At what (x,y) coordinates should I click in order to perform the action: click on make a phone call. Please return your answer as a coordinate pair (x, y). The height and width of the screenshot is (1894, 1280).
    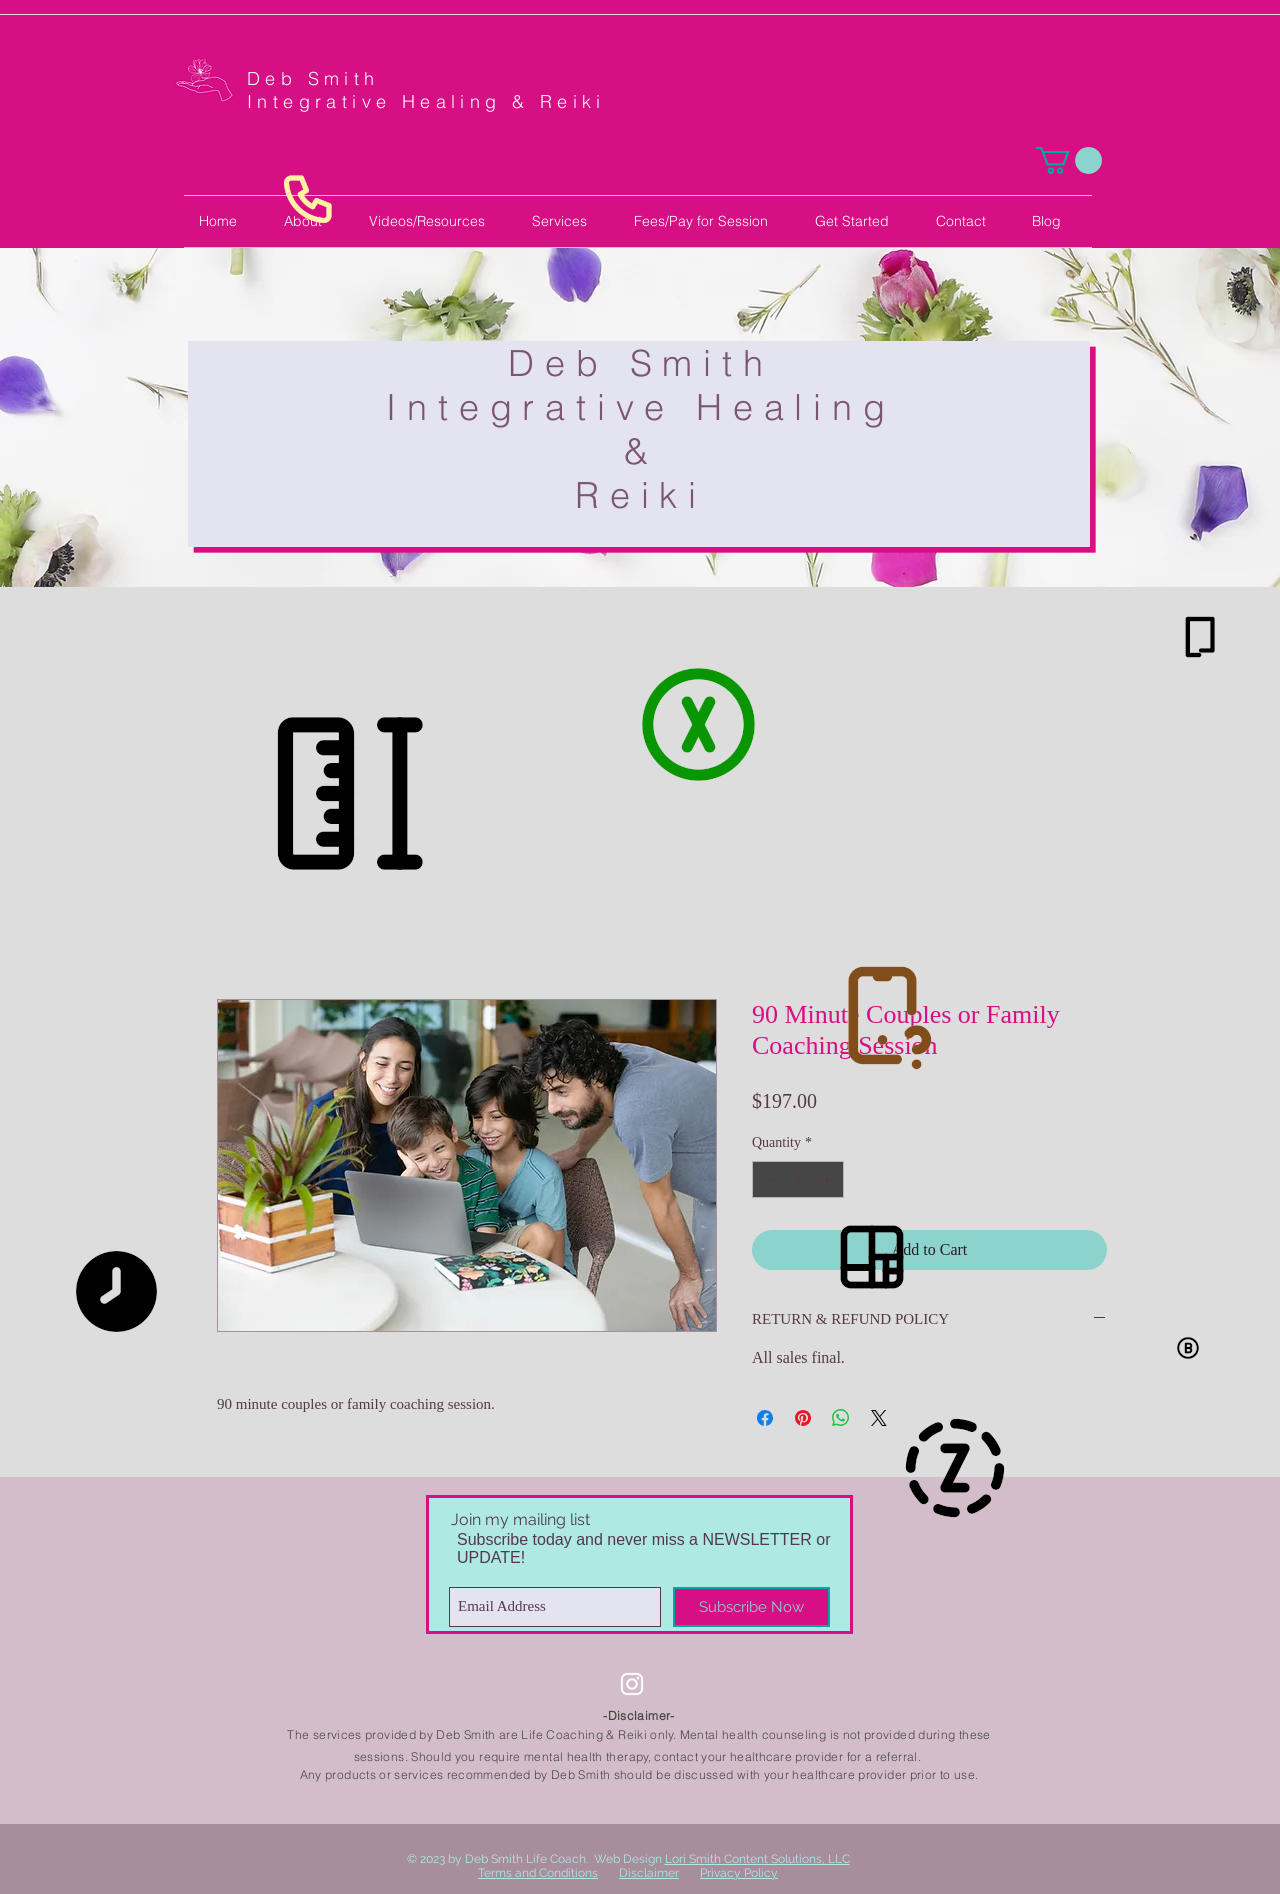
    Looking at the image, I should click on (309, 198).